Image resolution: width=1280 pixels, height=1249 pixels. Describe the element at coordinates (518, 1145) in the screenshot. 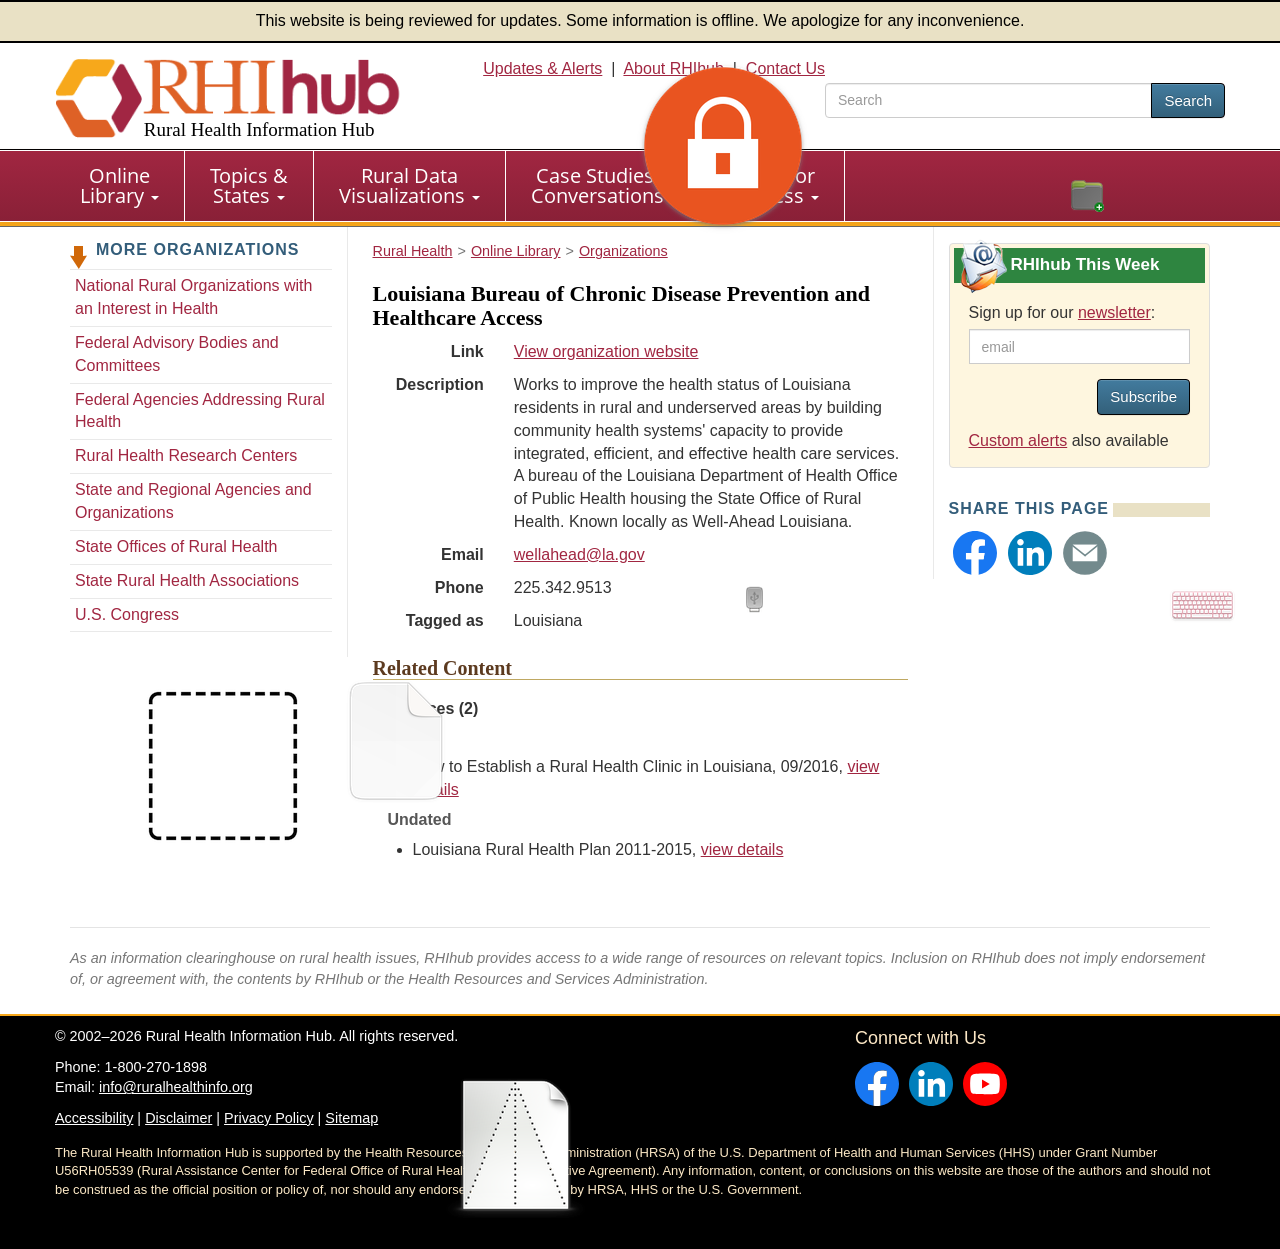

I see `a text file template or document skeleton` at that location.